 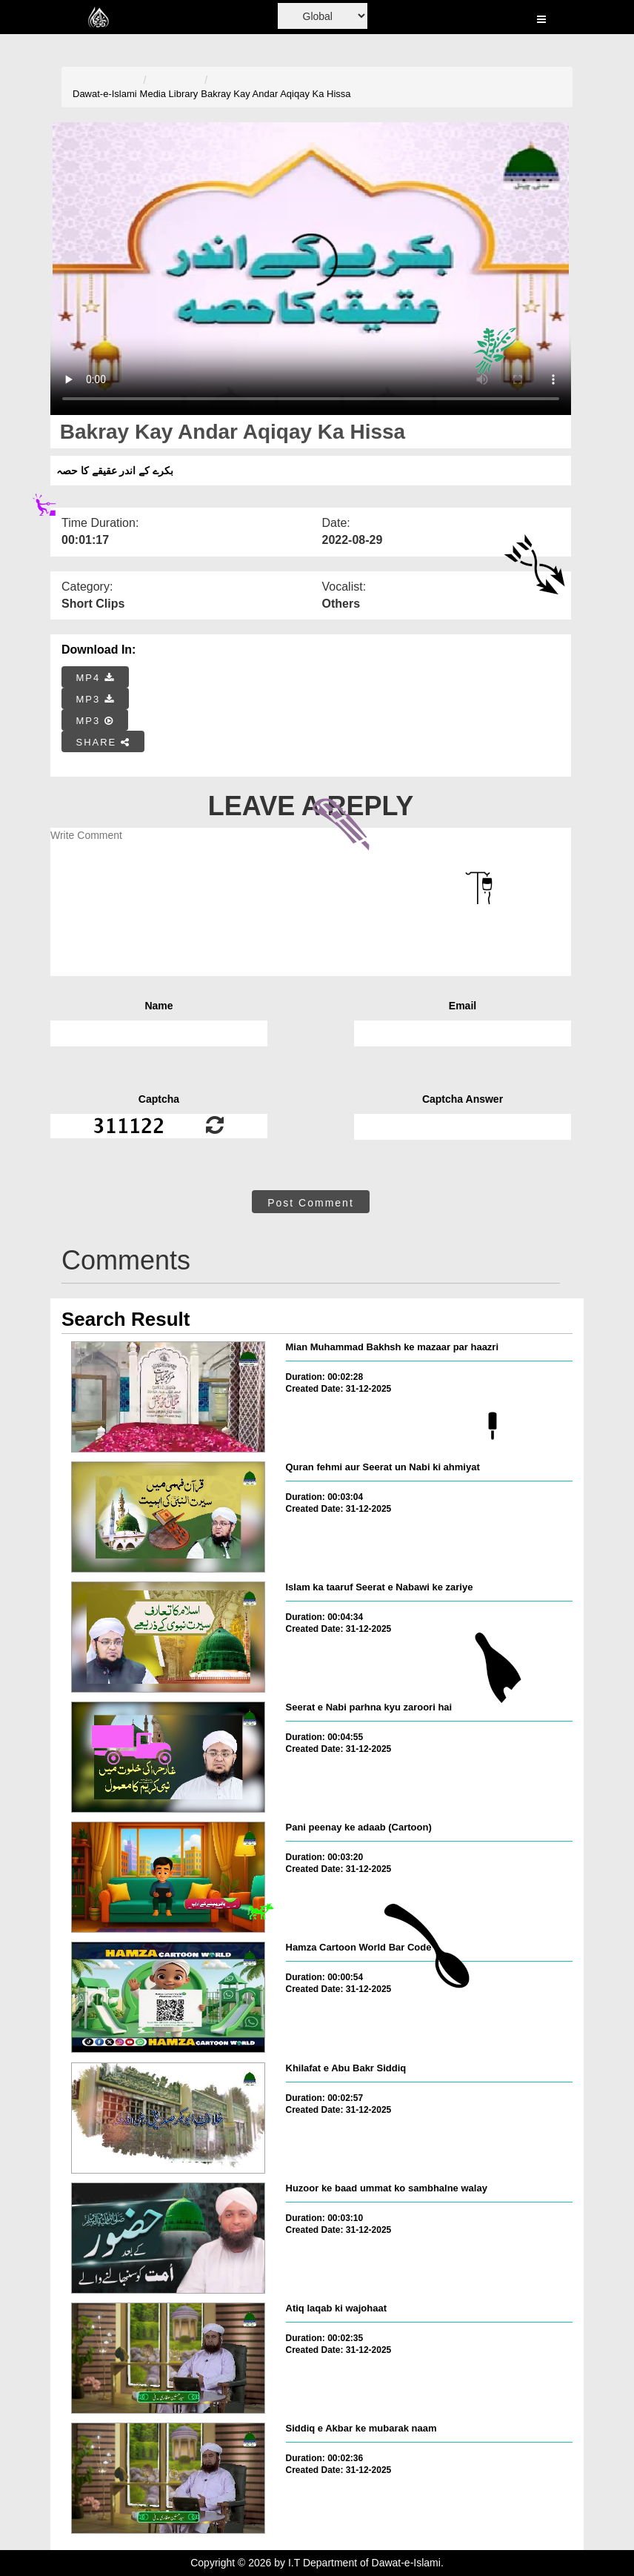 I want to click on select utensil or cutlery option, so click(x=427, y=1945).